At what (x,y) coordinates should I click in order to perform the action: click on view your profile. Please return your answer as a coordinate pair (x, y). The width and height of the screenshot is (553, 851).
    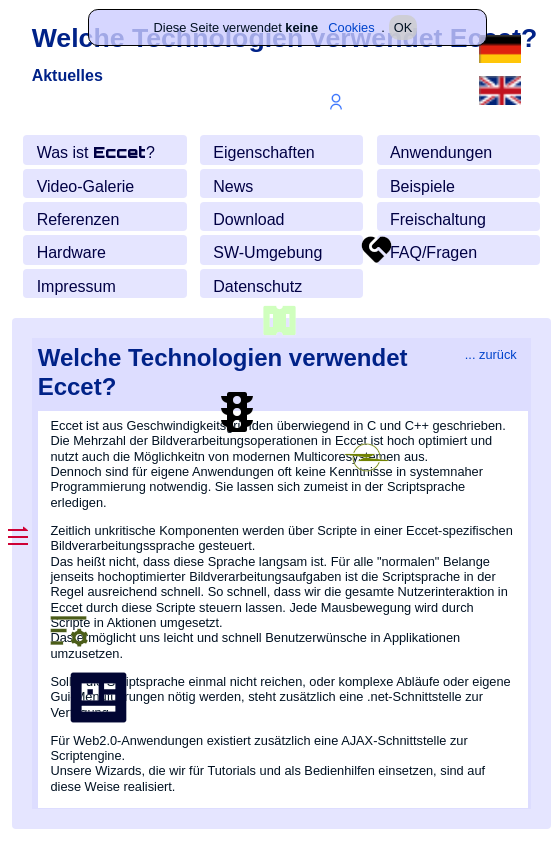
    Looking at the image, I should click on (98, 697).